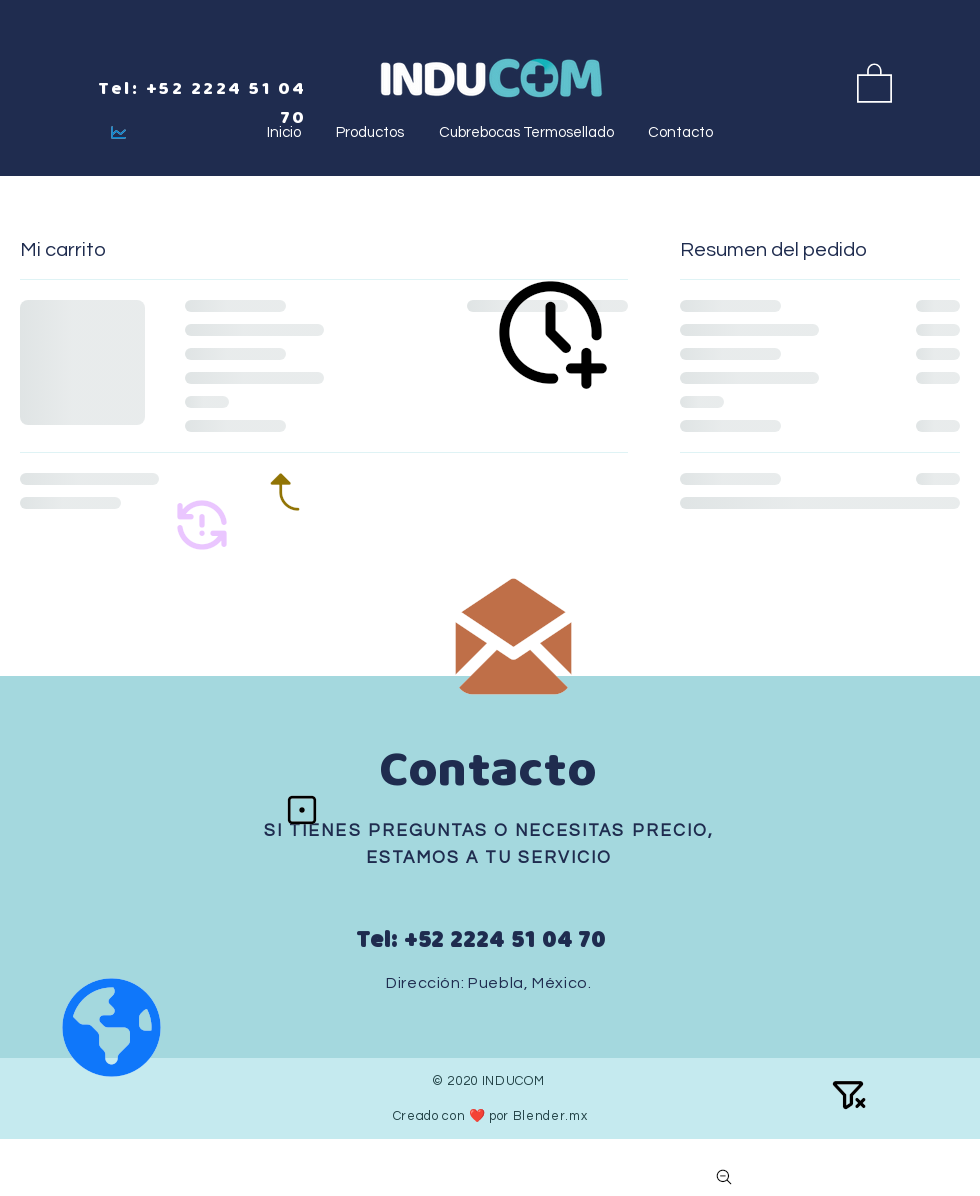  What do you see at coordinates (550, 332) in the screenshot?
I see `add a new timer or alarm` at bounding box center [550, 332].